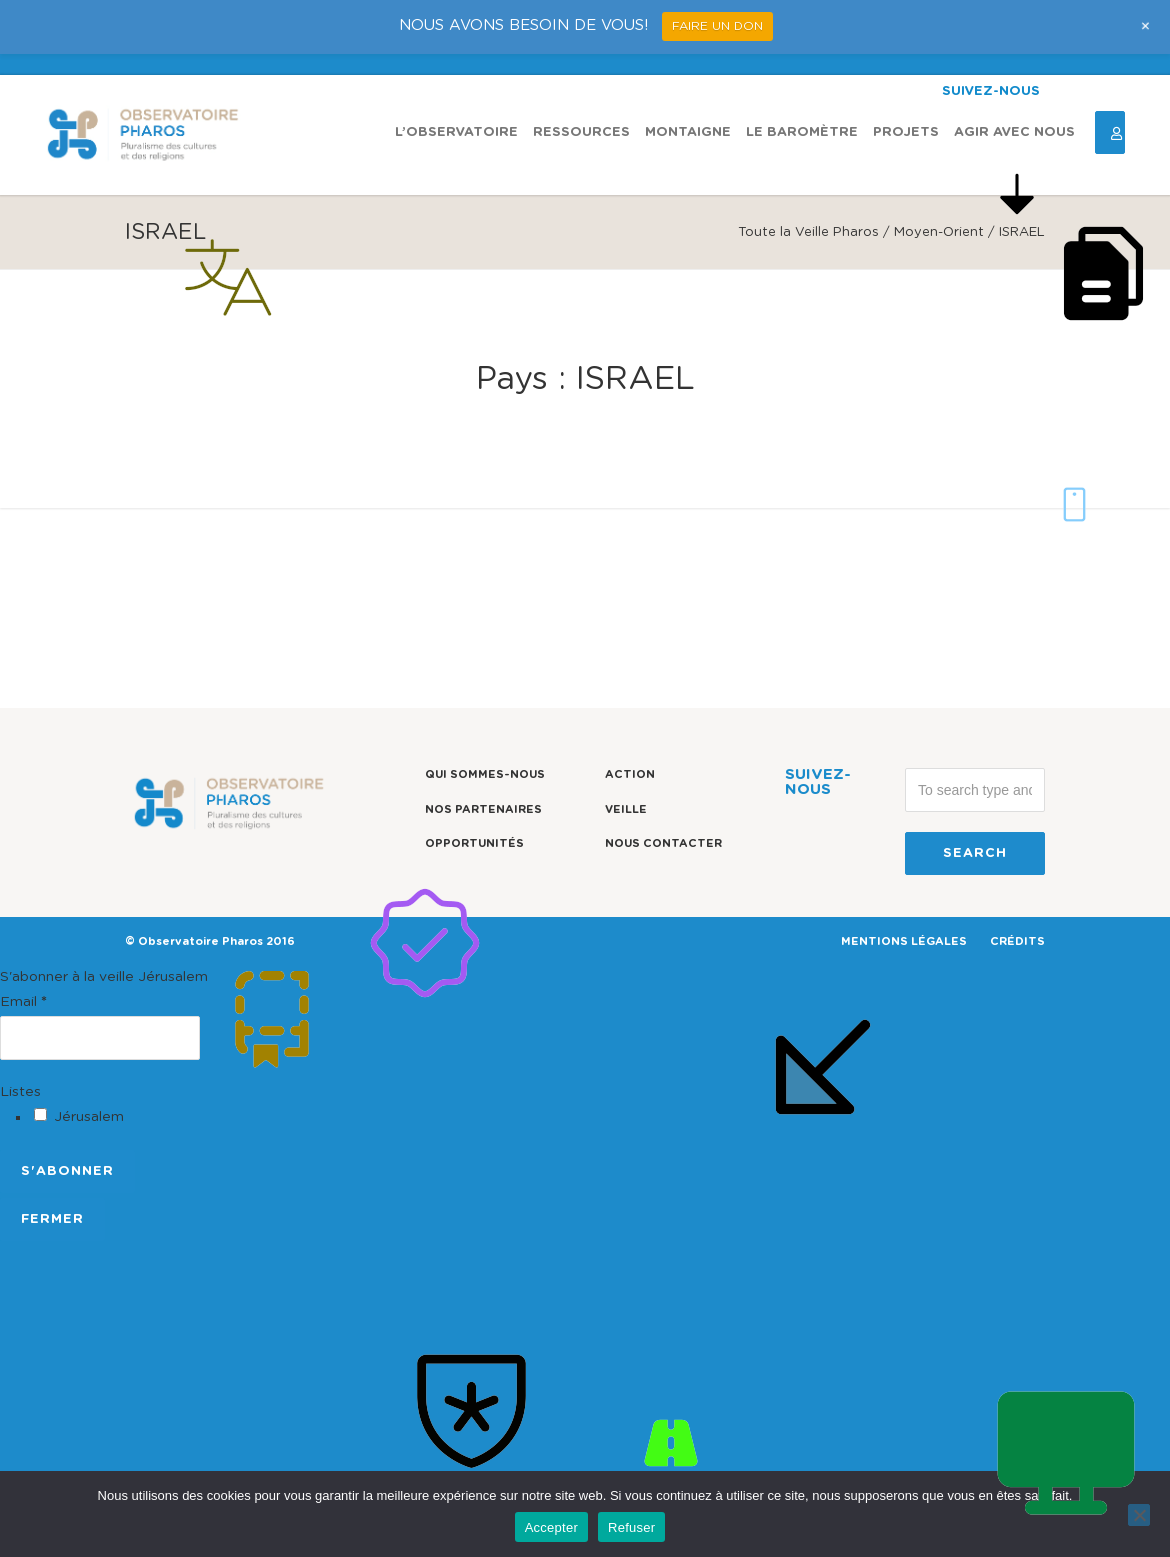  I want to click on indicates verified or authenticated status, so click(425, 943).